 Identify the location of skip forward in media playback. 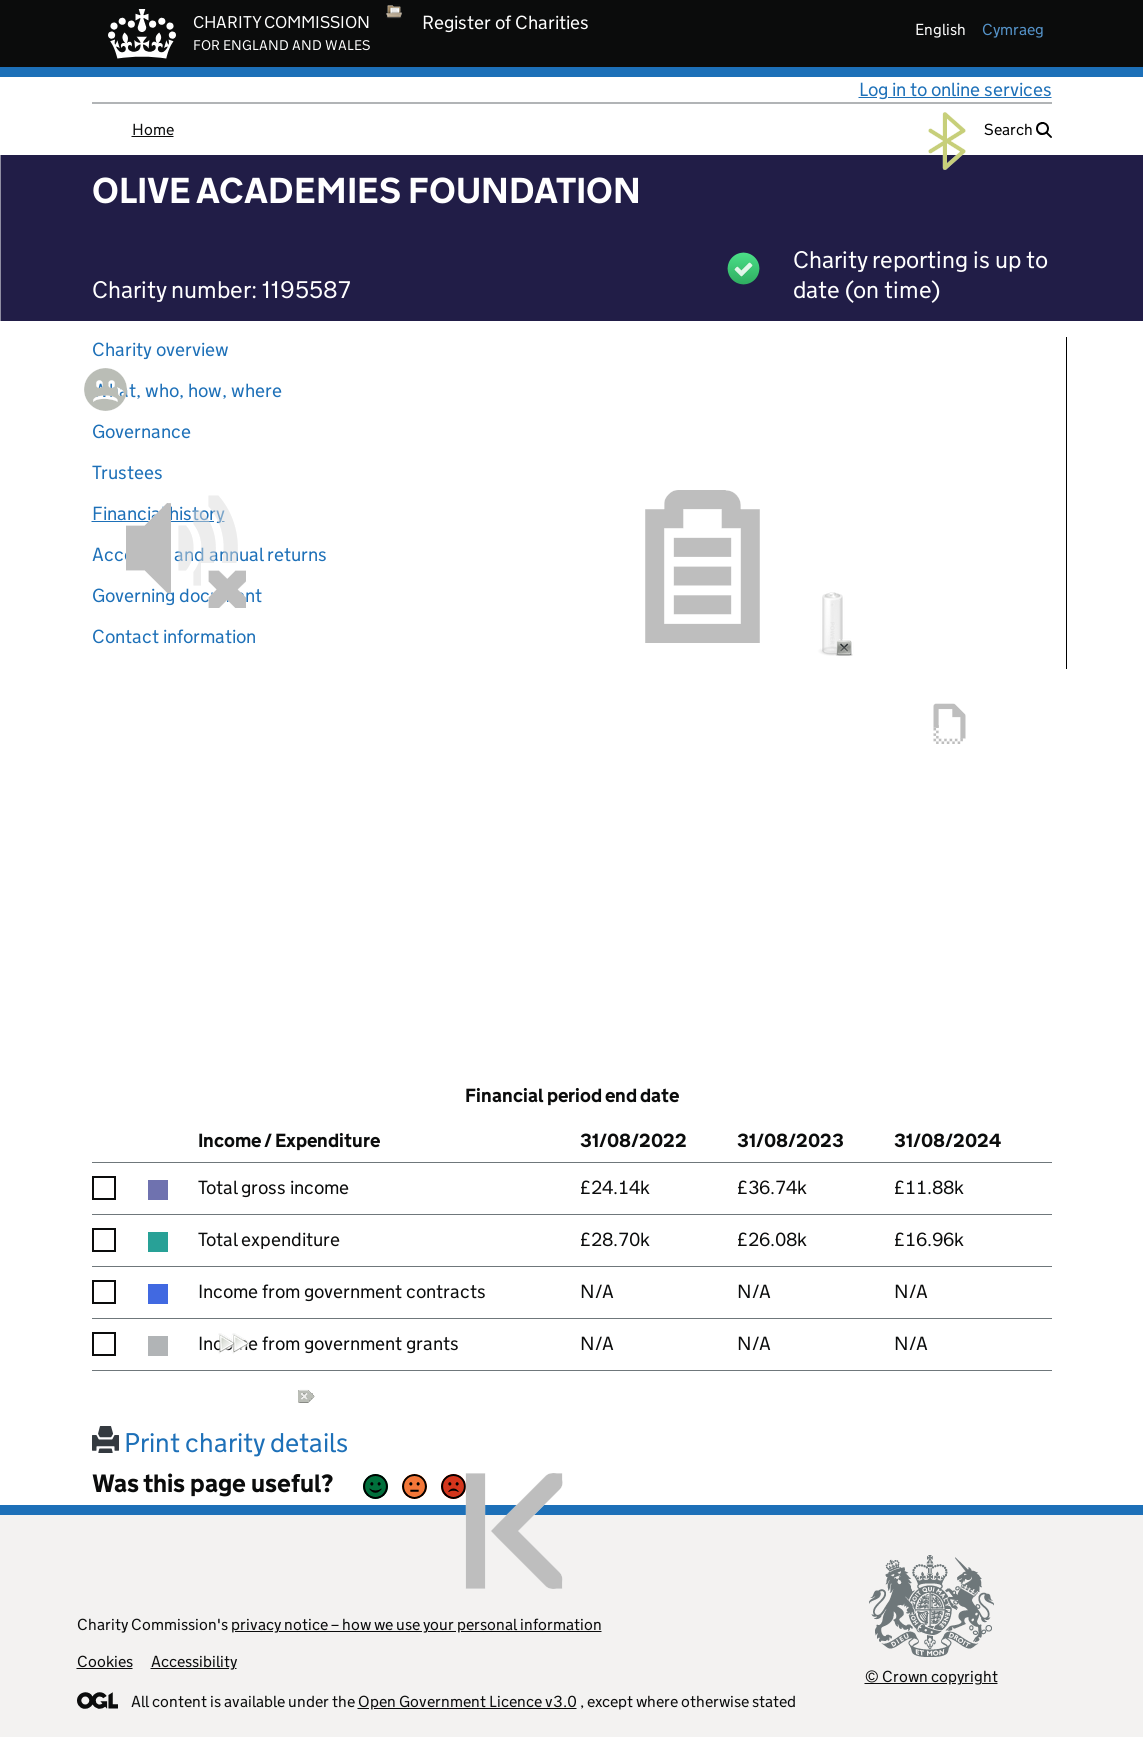
(233, 1343).